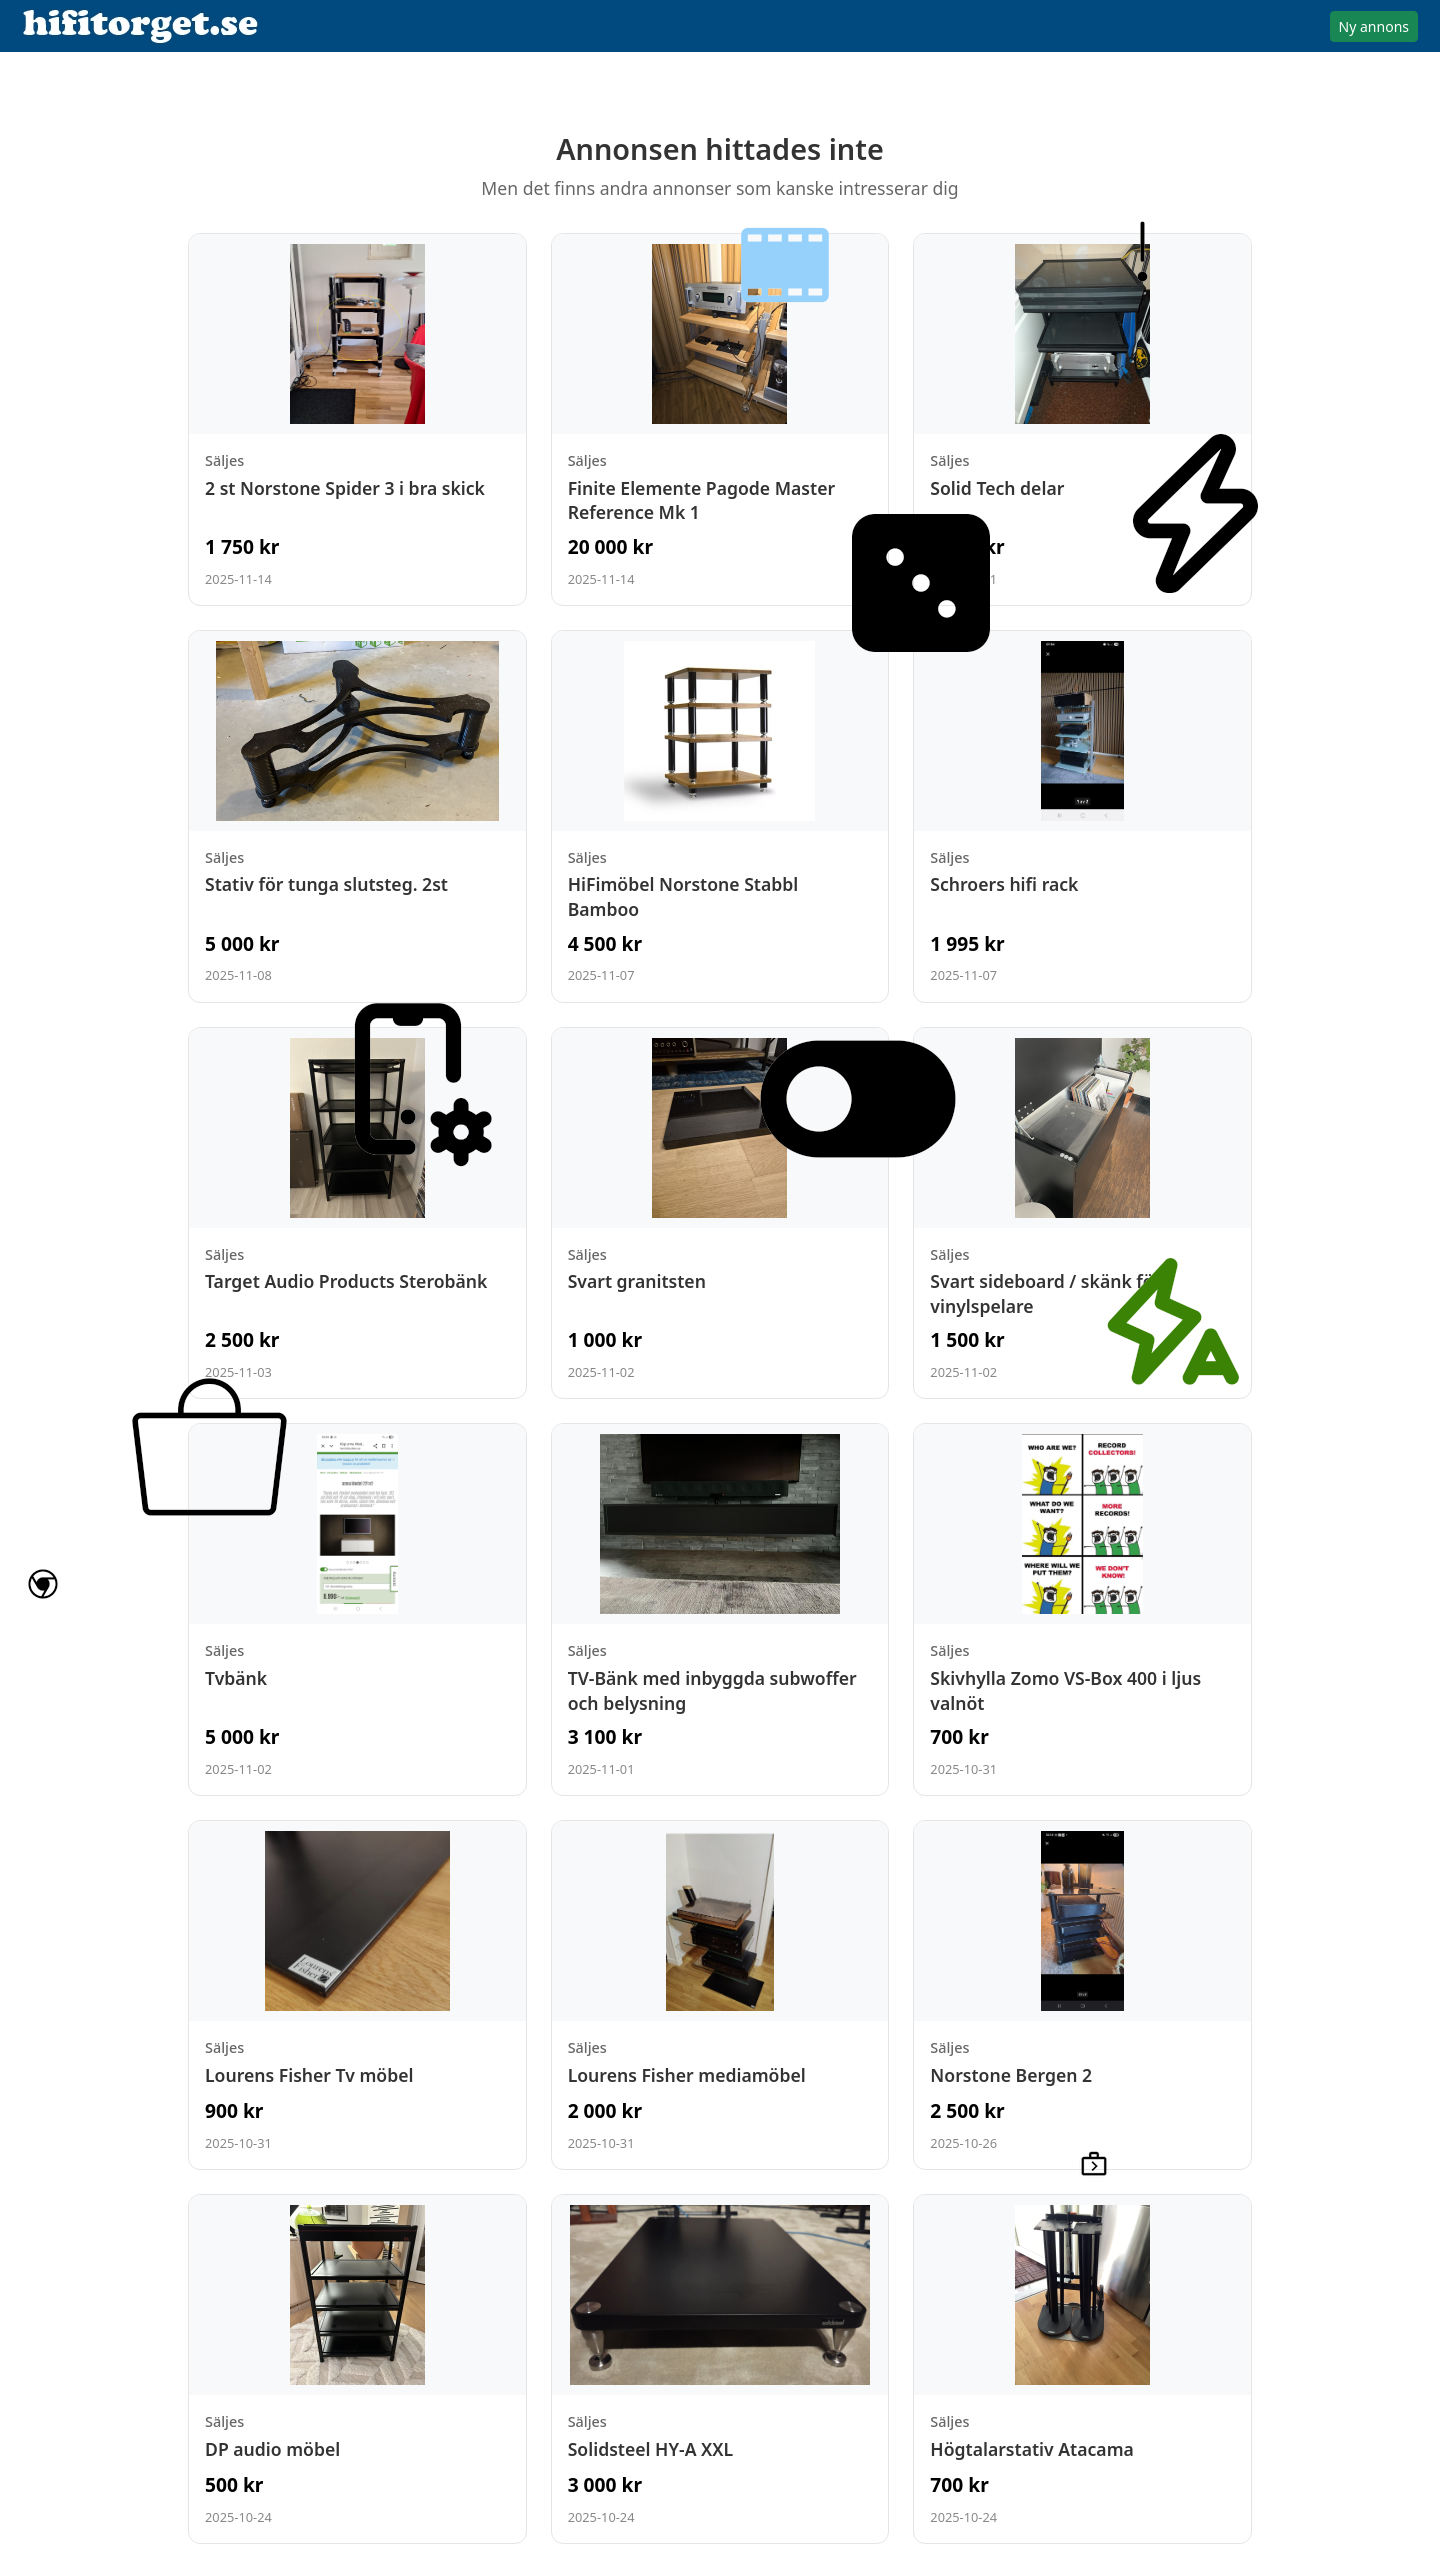  I want to click on open Google Chrome browser, so click(43, 1584).